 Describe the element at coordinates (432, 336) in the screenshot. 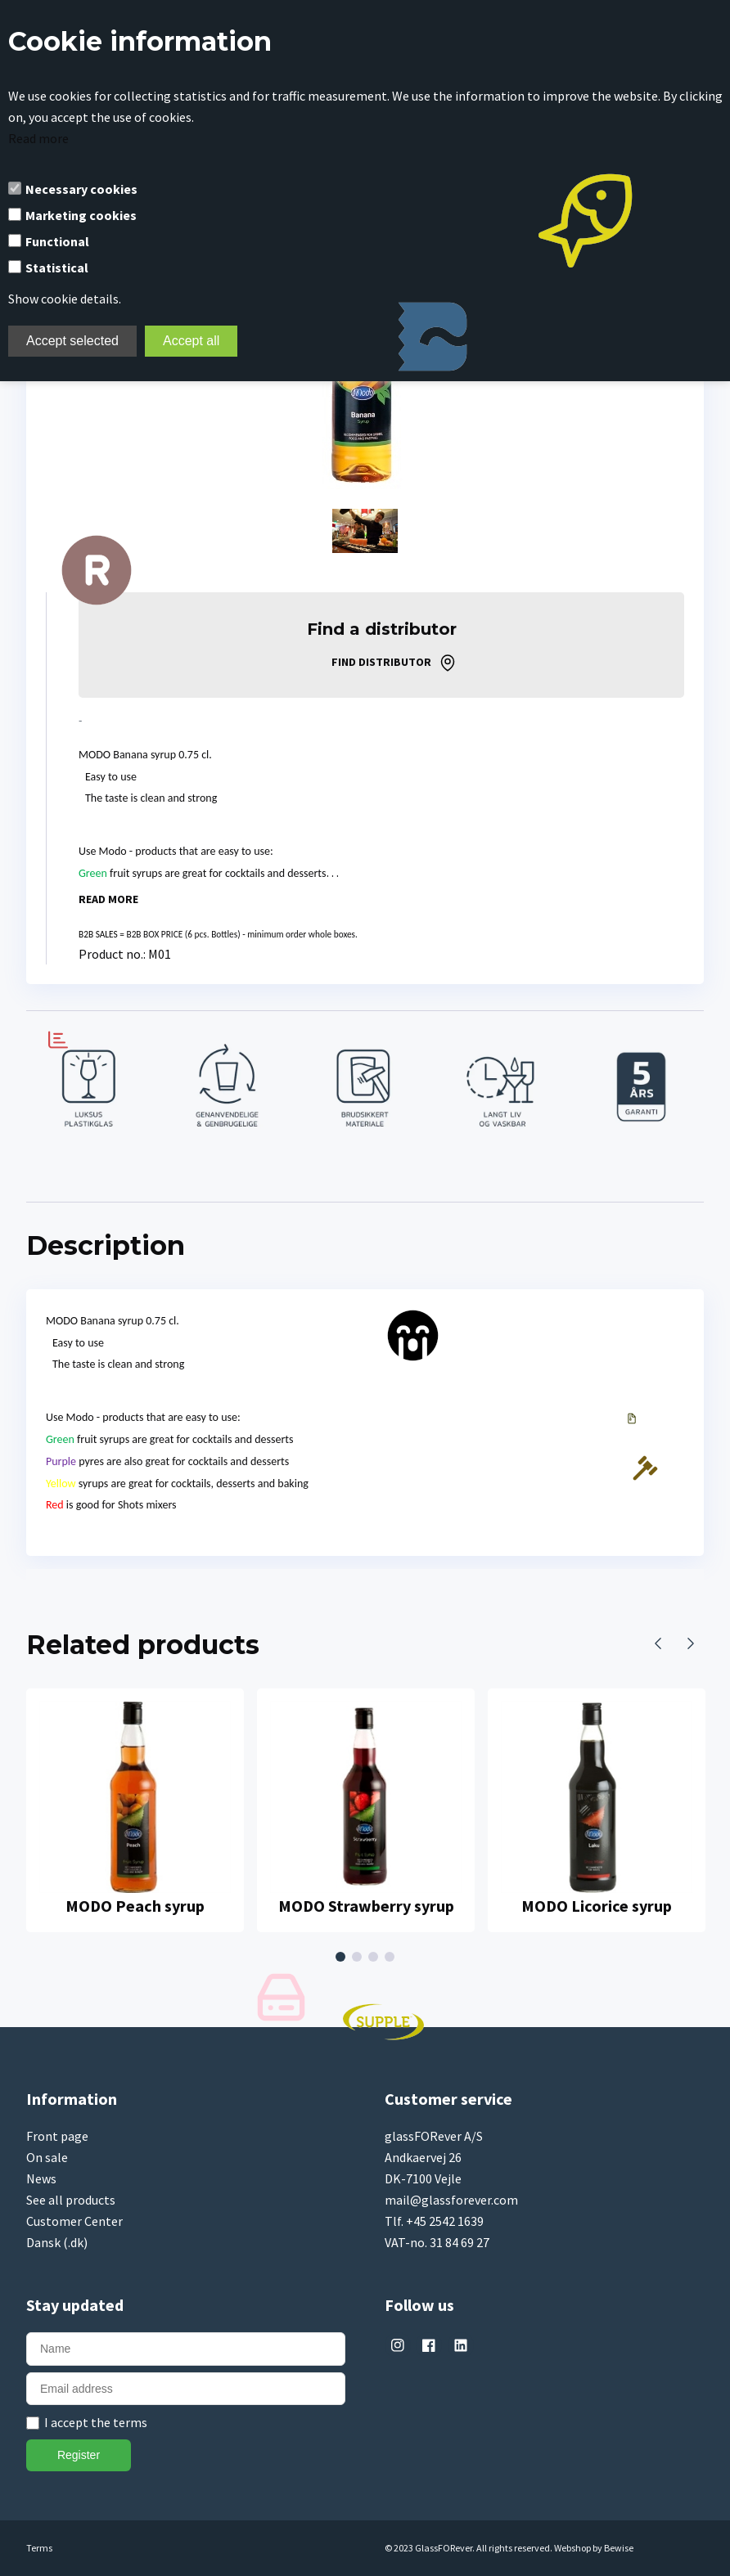

I see `Stubber app or service logo` at that location.